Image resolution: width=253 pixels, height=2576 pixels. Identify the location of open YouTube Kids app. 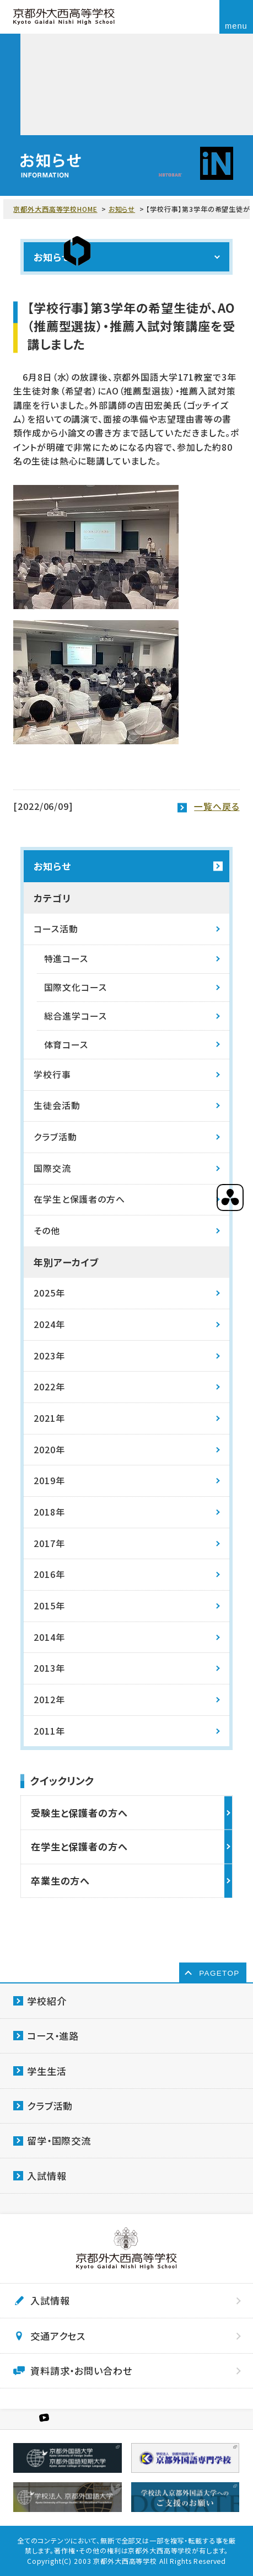
(44, 2418).